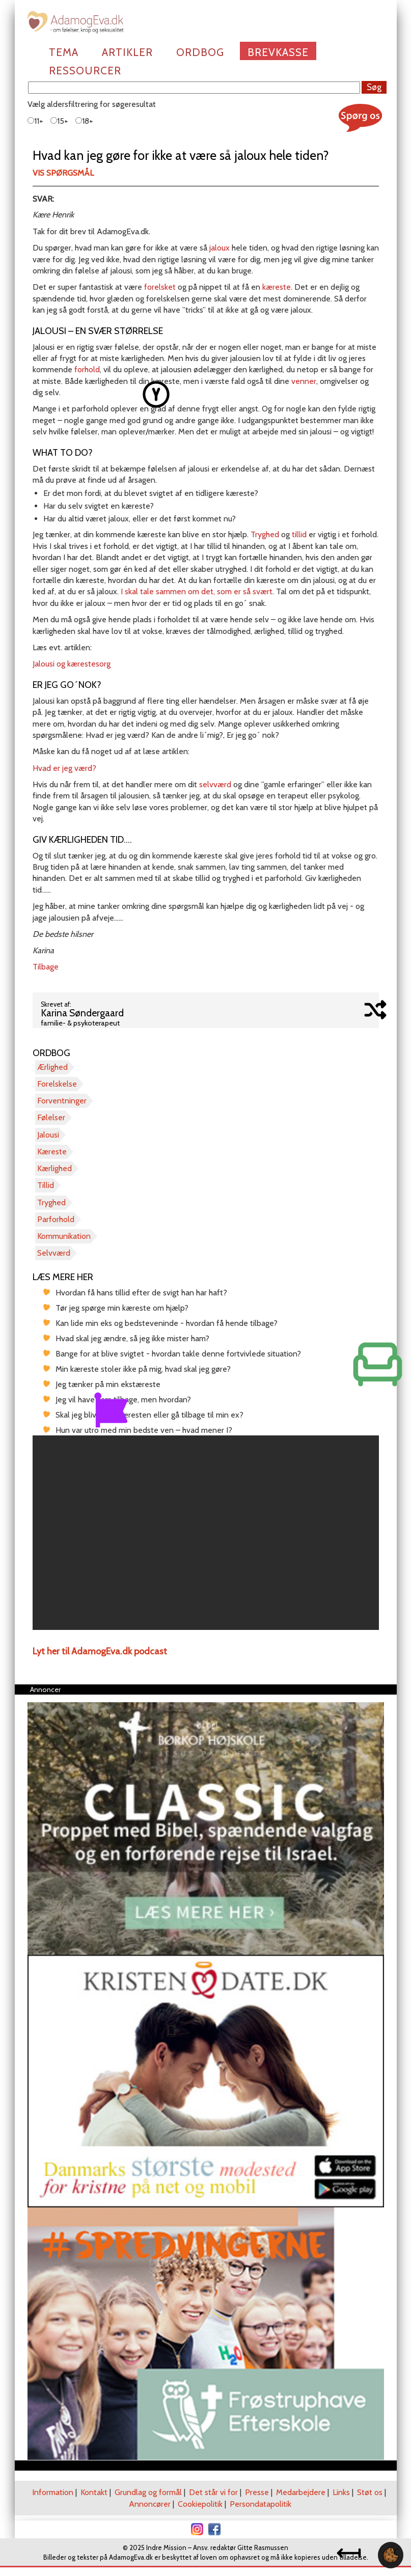 The height and width of the screenshot is (2576, 411). Describe the element at coordinates (377, 1364) in the screenshot. I see `browse furniture or home decor items` at that location.